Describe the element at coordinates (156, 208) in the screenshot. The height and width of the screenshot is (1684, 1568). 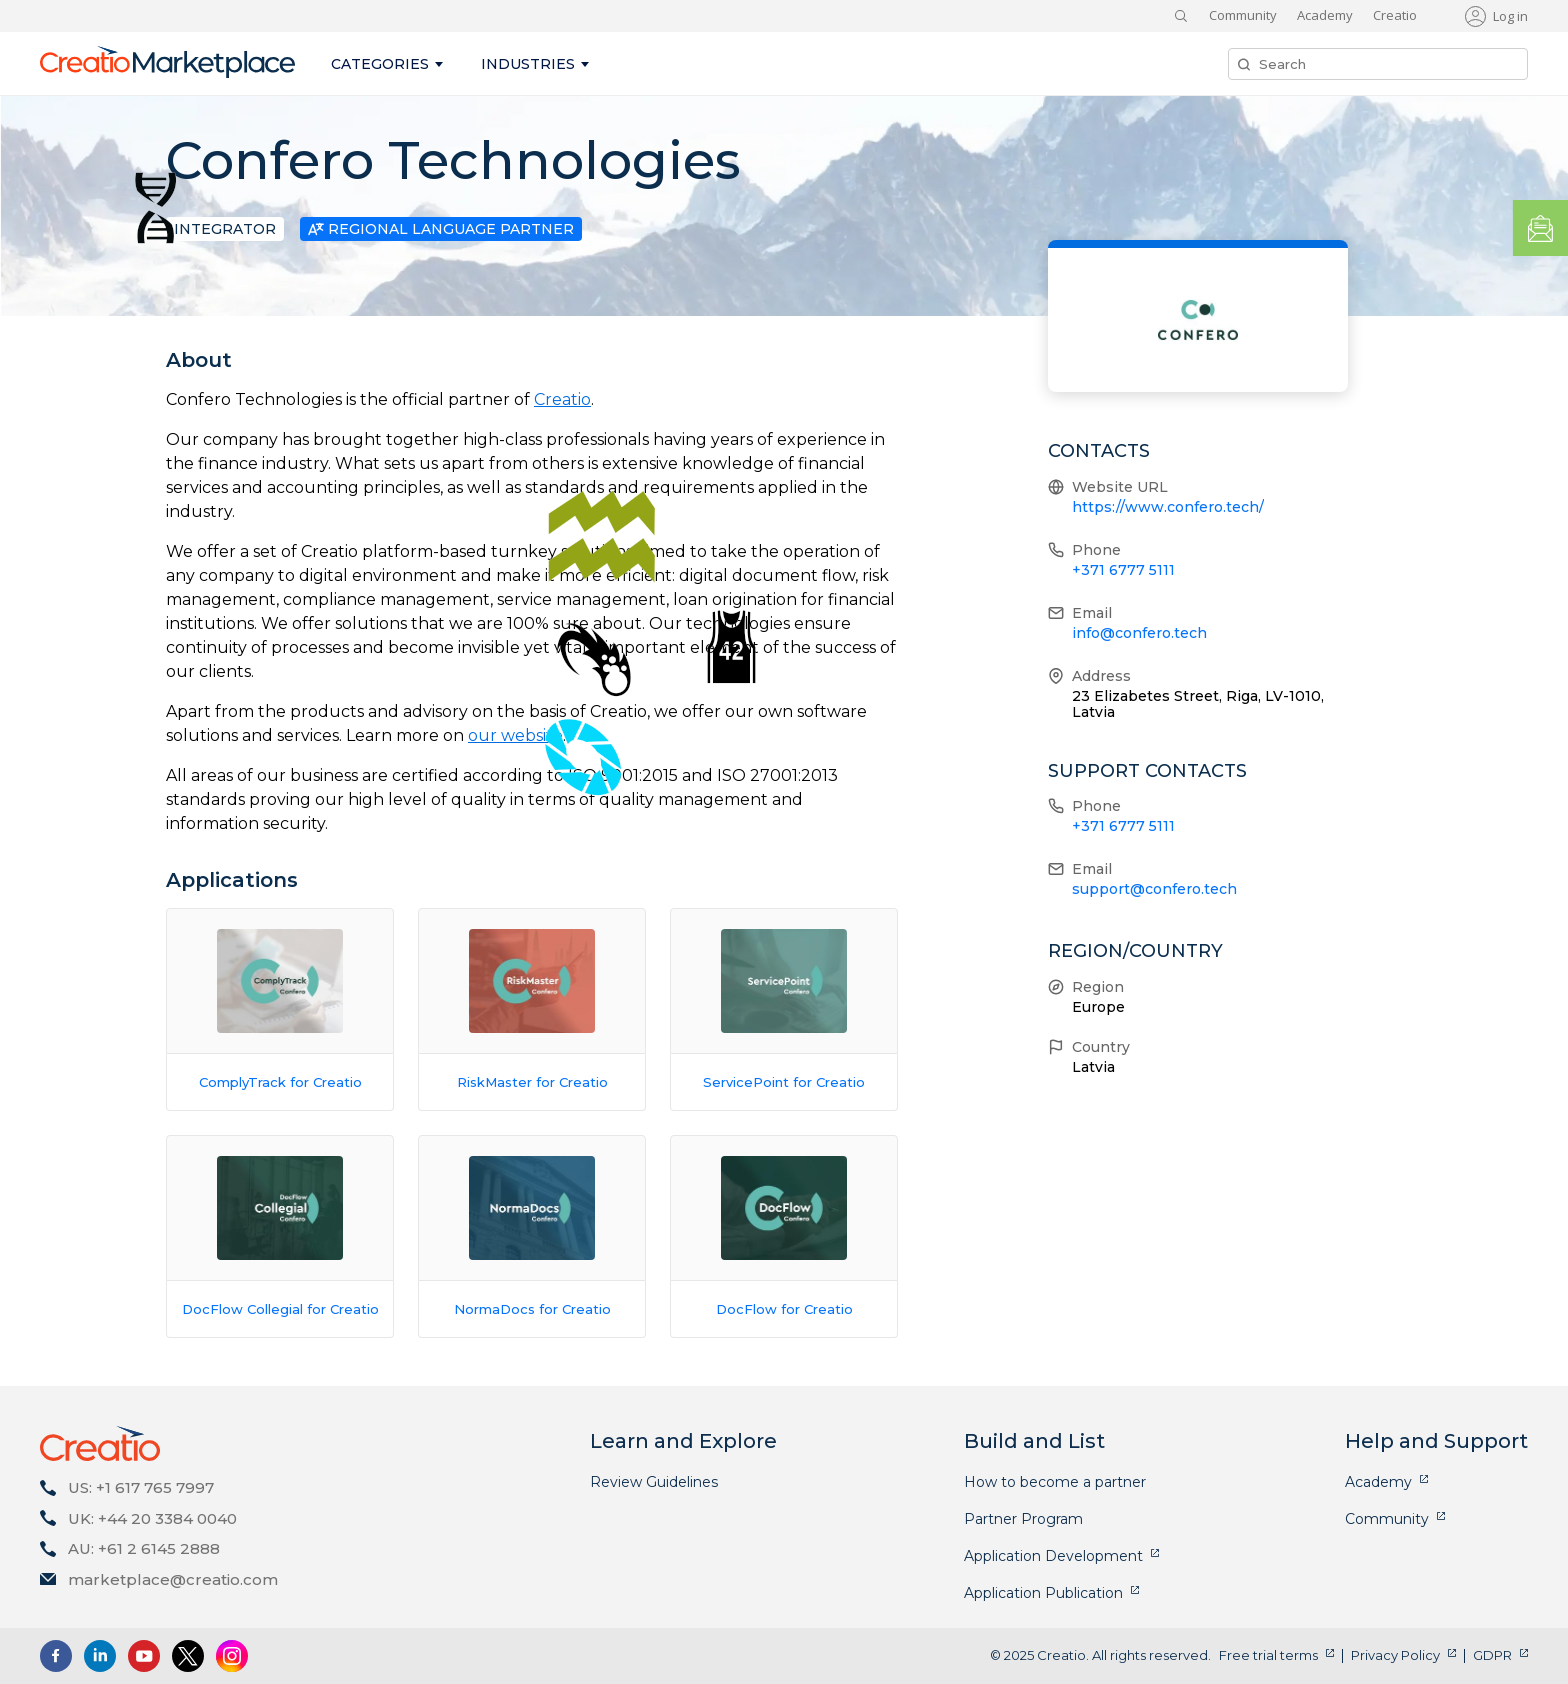
I see `access genetic or DNA-related features` at that location.